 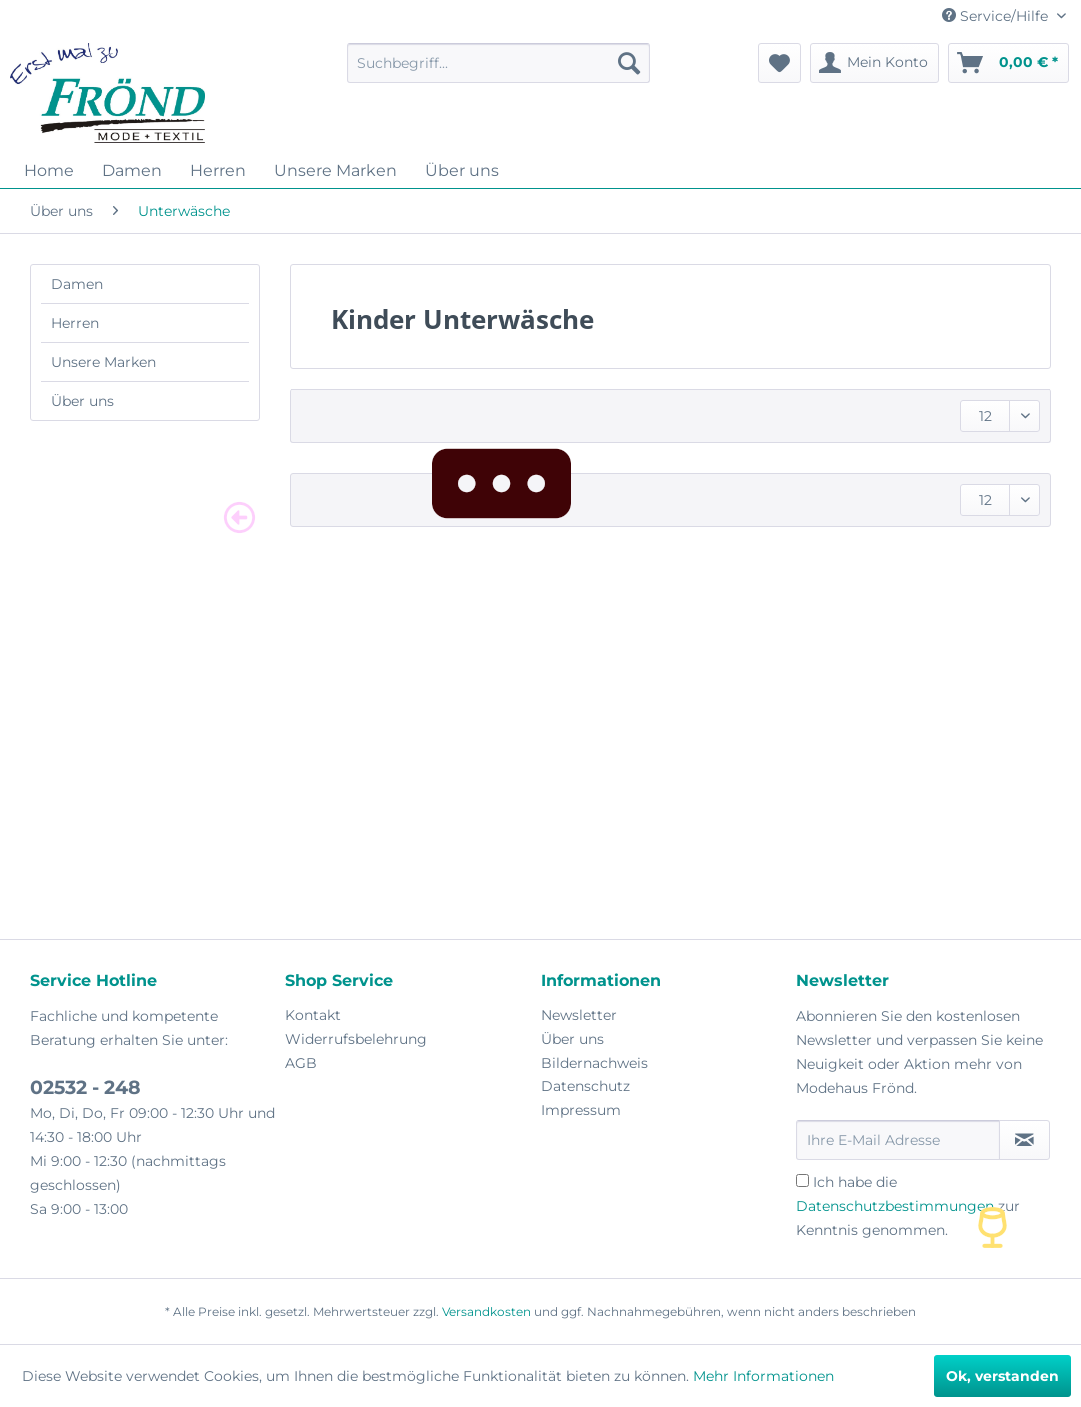 I want to click on access more options or actions, so click(x=501, y=483).